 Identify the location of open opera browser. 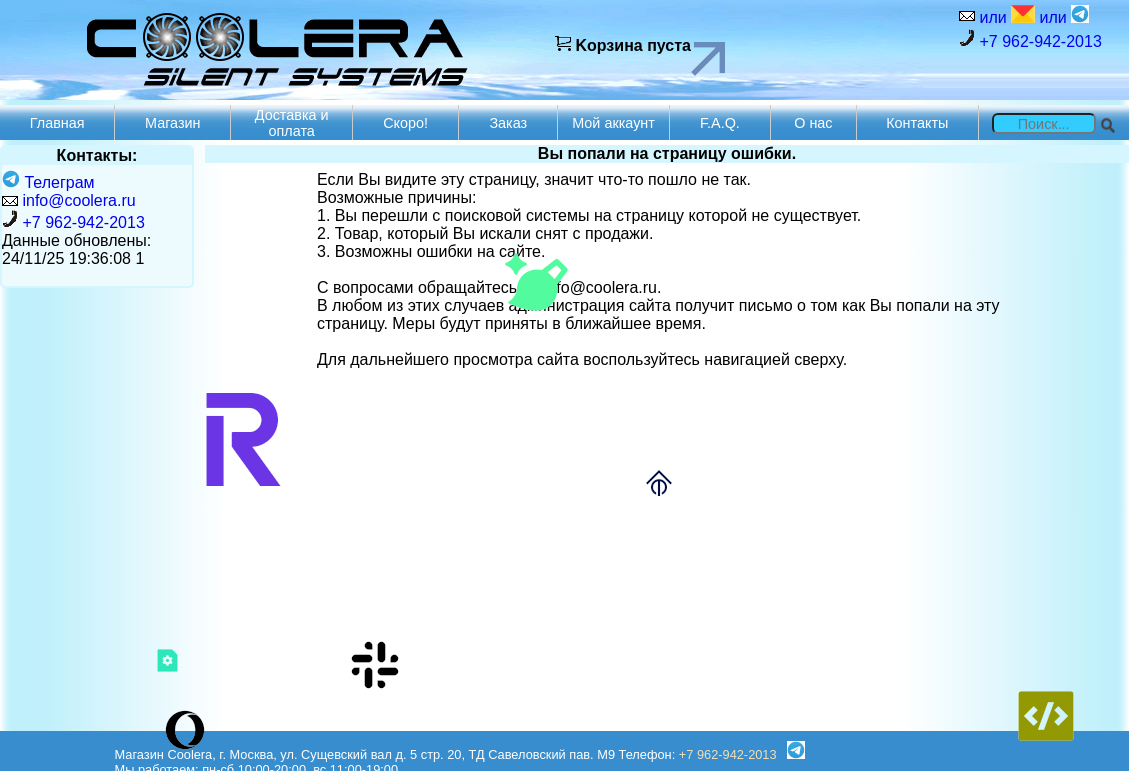
(185, 730).